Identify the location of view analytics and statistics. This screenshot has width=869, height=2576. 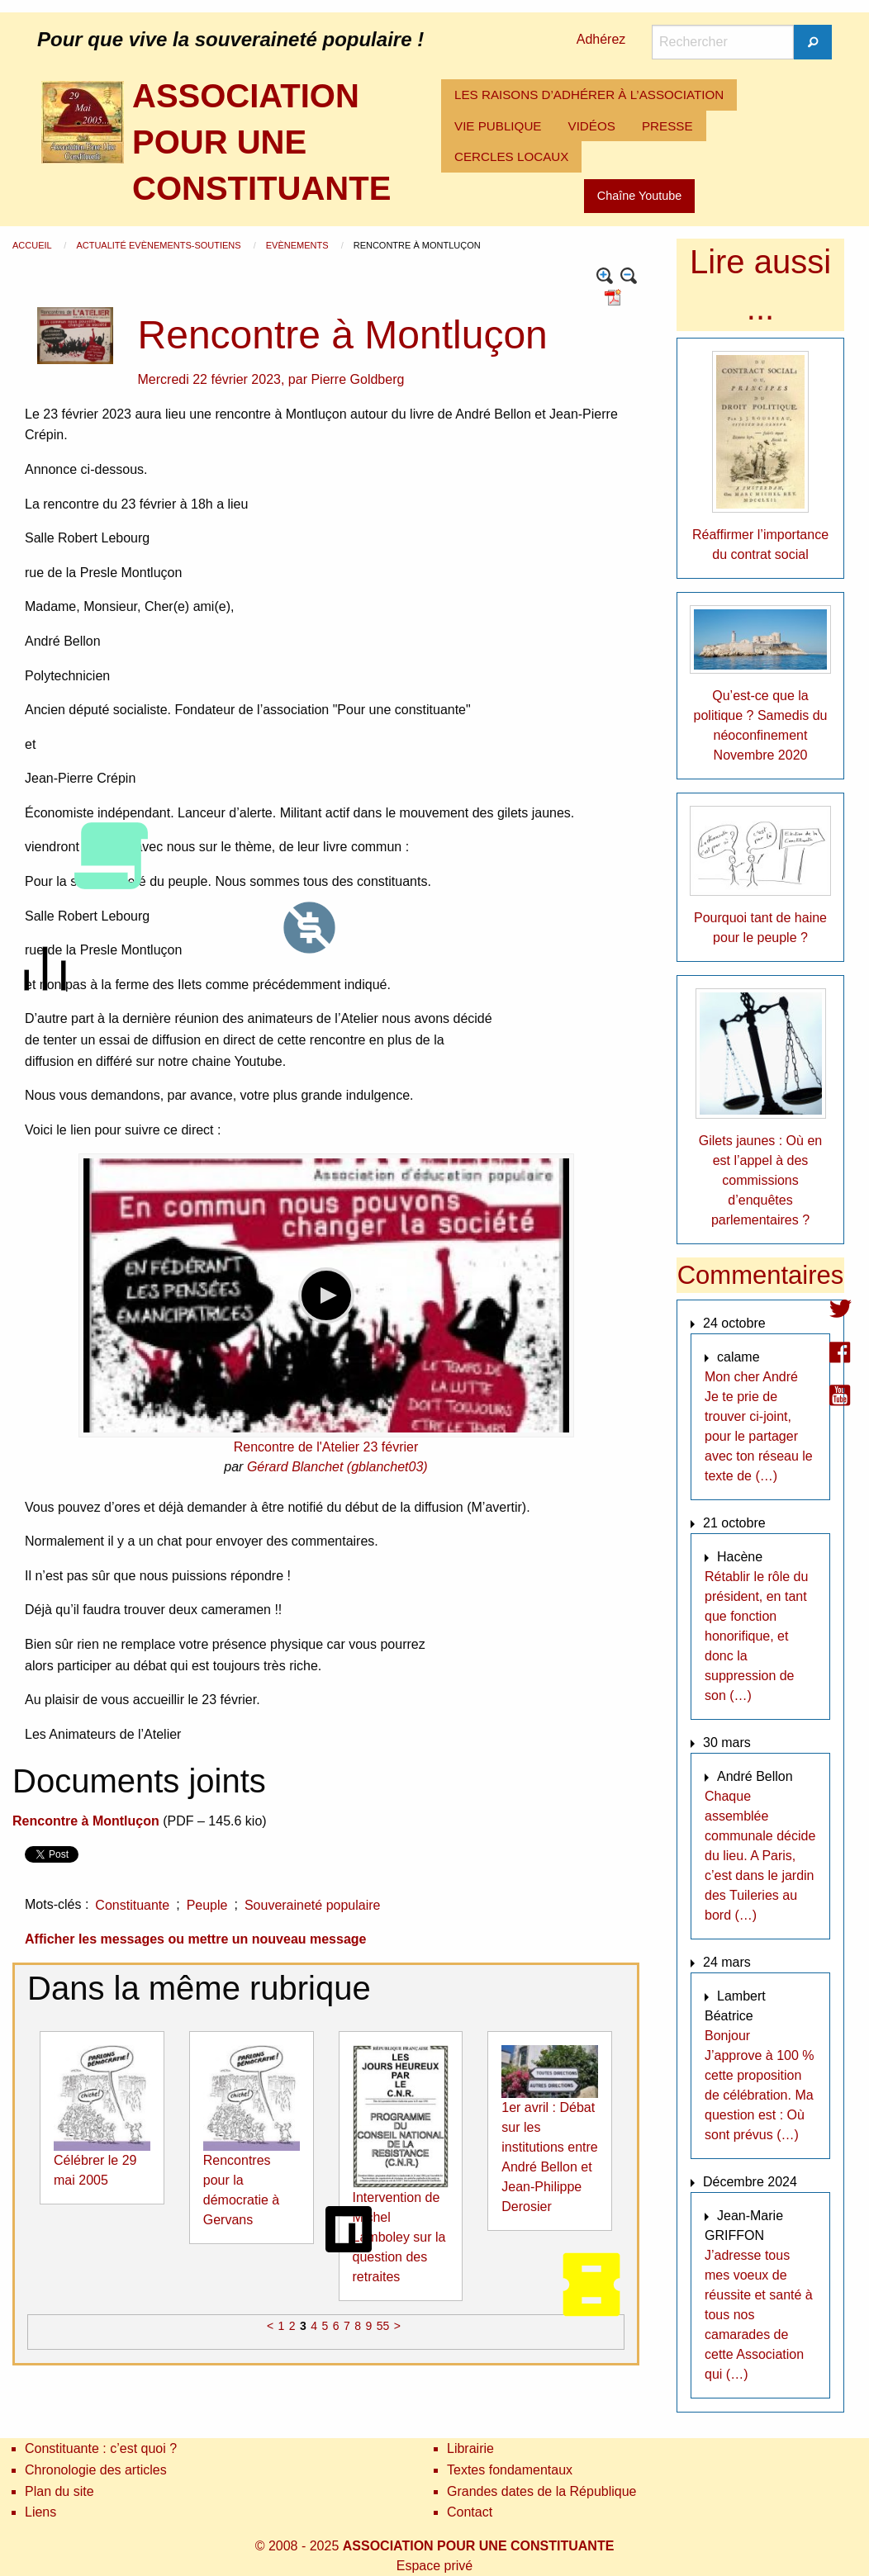
(45, 969).